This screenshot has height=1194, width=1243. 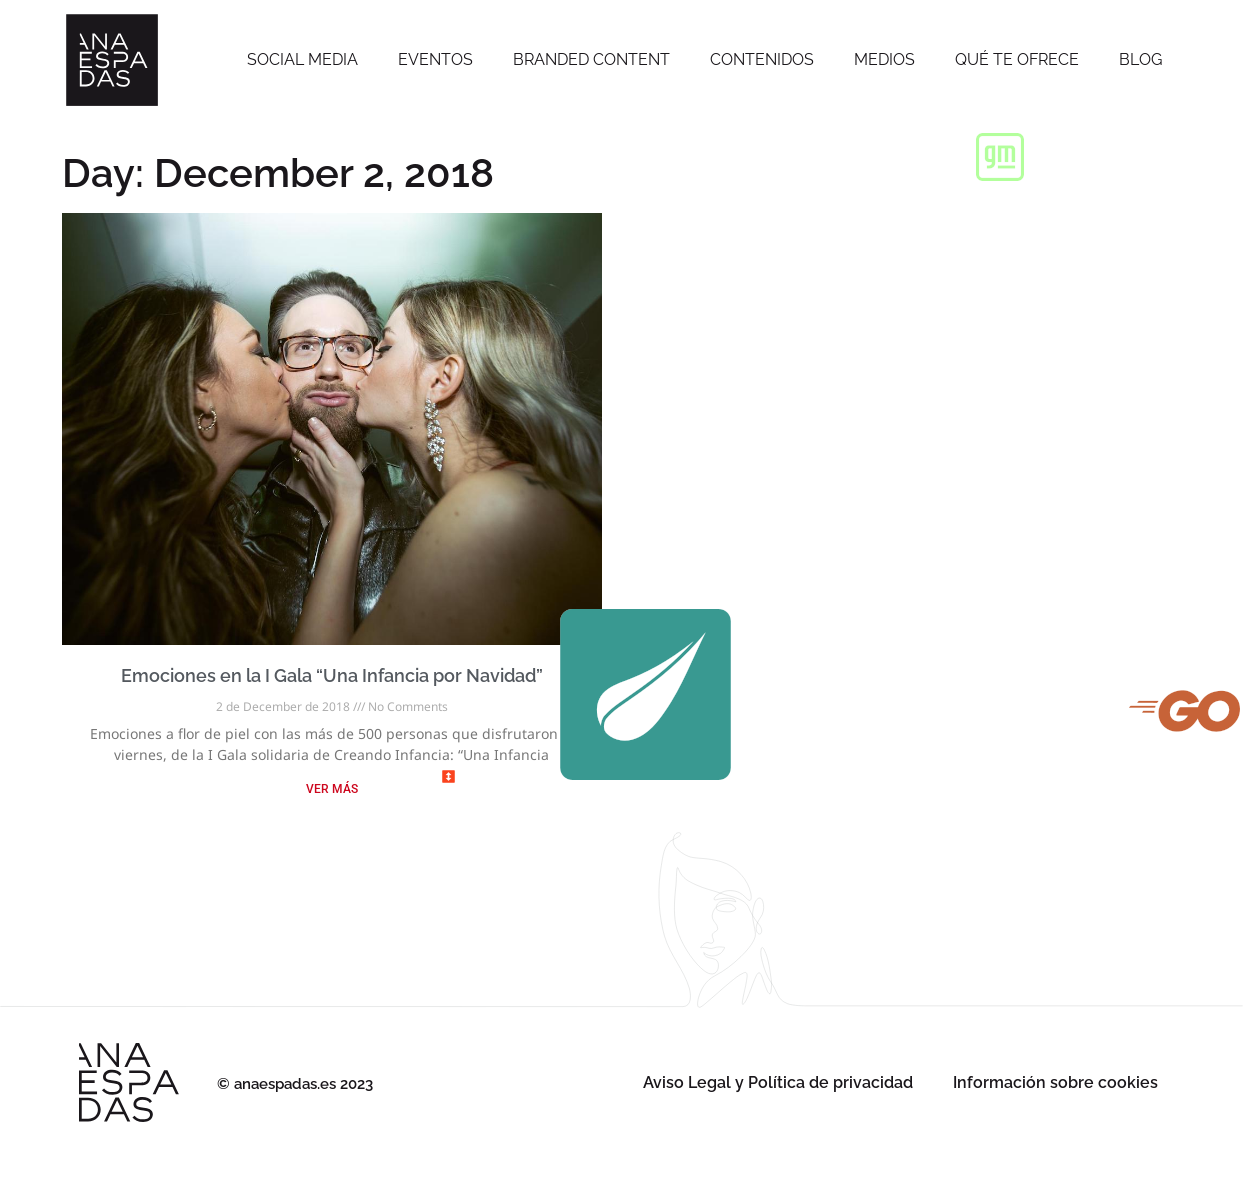 What do you see at coordinates (1184, 712) in the screenshot?
I see `go programming language logo` at bounding box center [1184, 712].